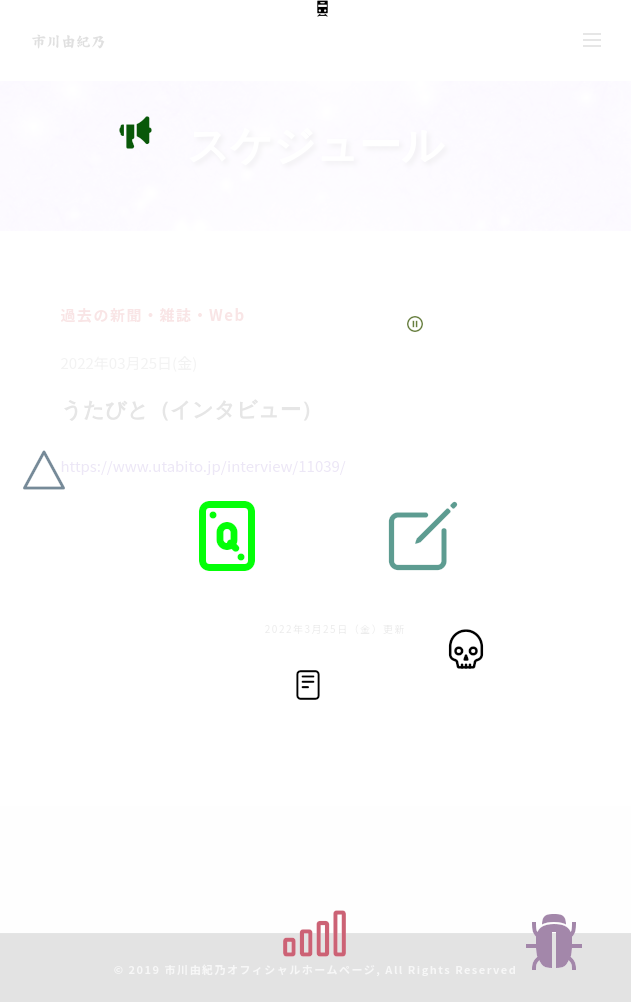  I want to click on view subway or metro transit options, so click(322, 8).